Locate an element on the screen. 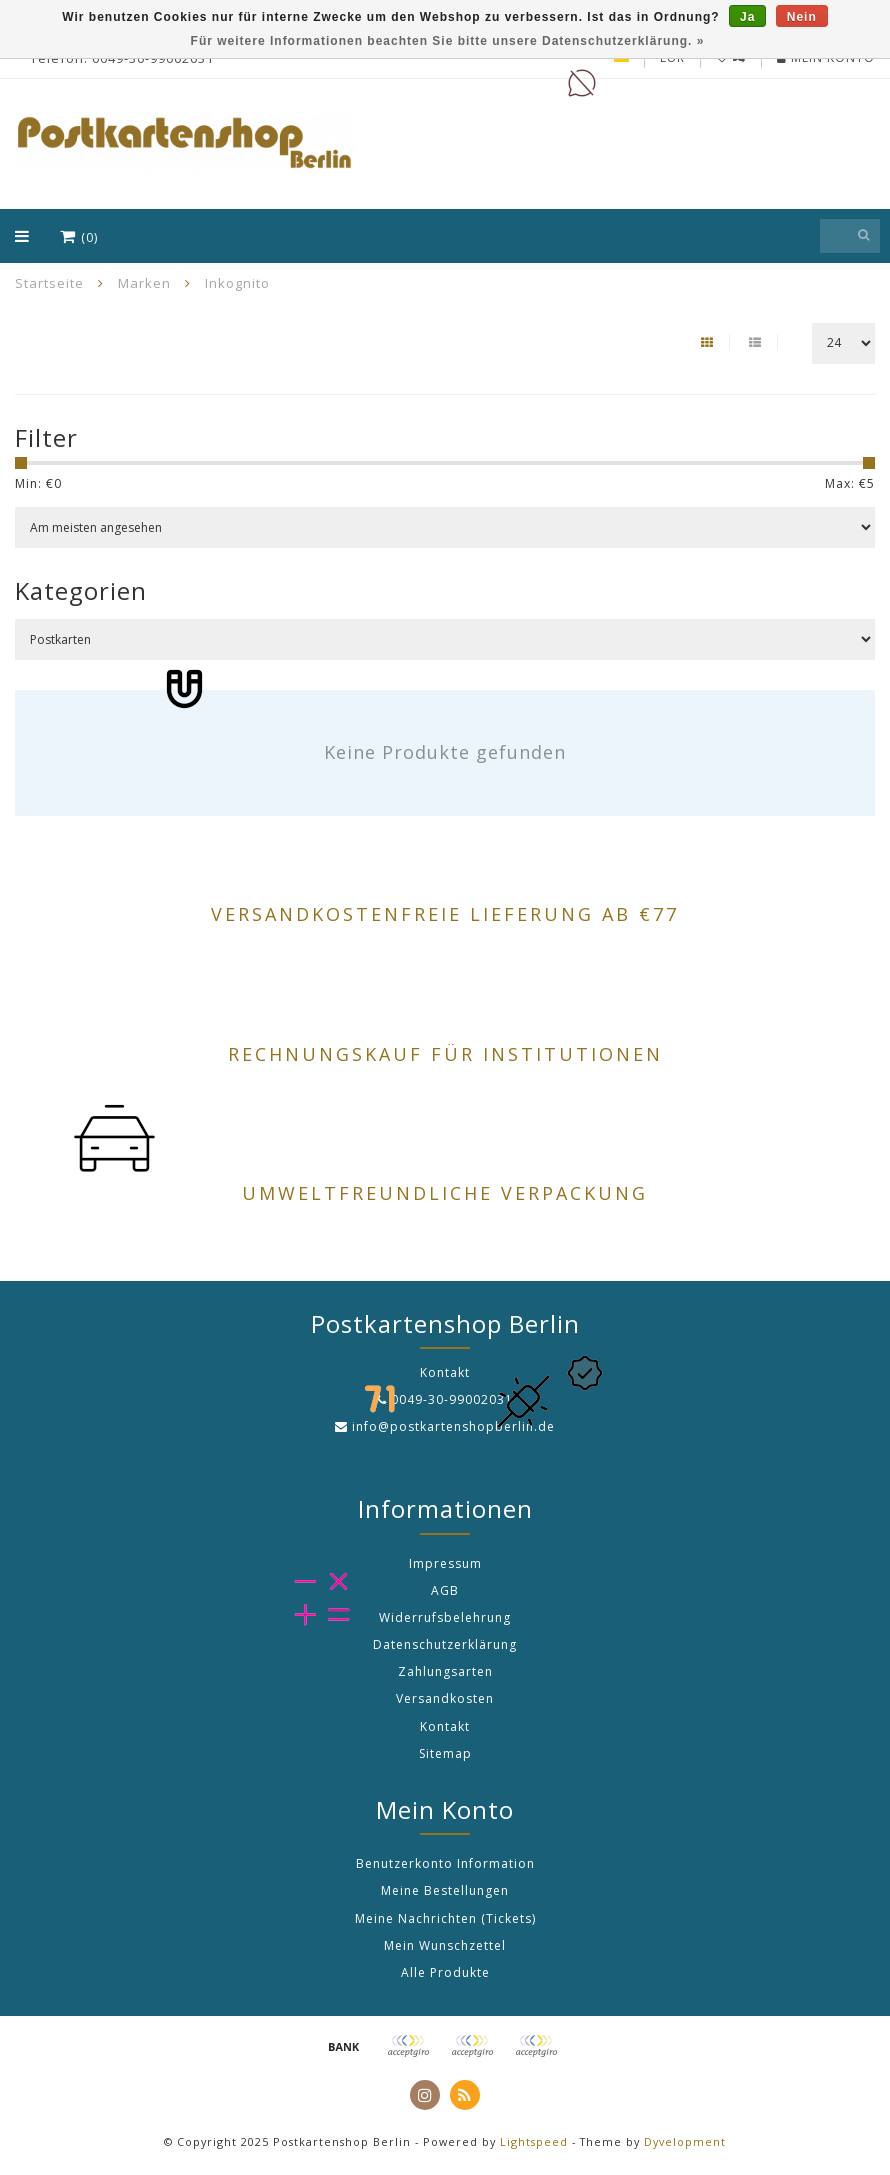  indicates an active connection established is located at coordinates (523, 1401).